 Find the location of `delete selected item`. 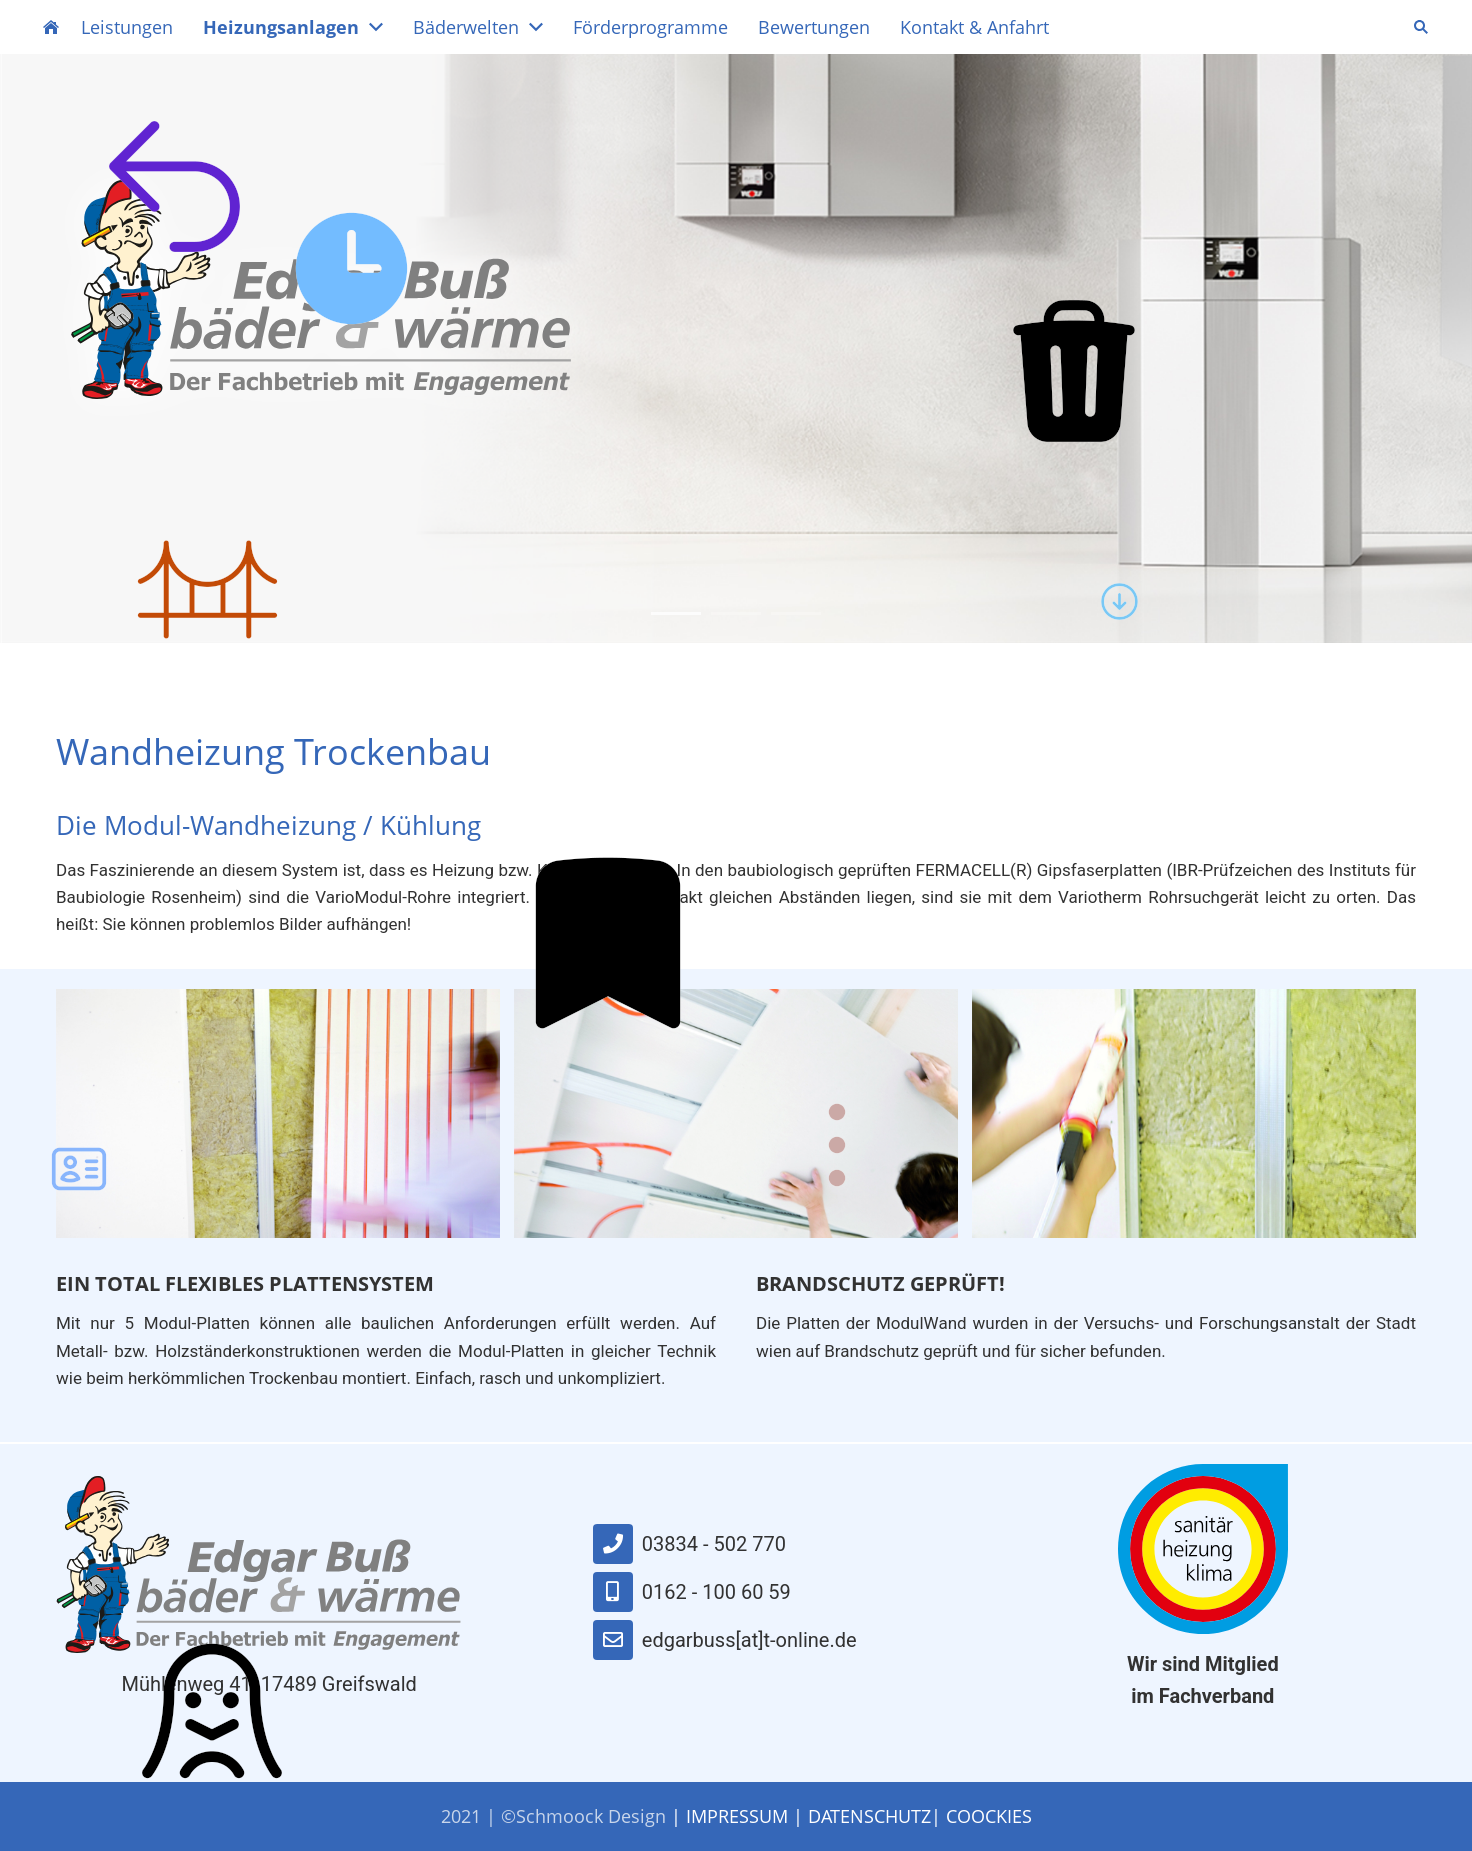

delete selected item is located at coordinates (1074, 371).